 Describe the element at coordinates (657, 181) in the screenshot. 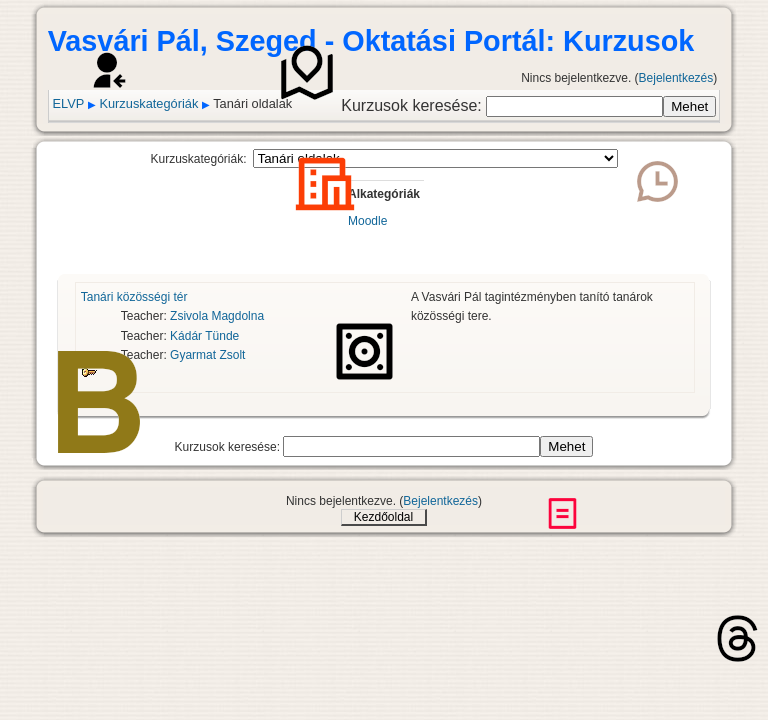

I see `view chat history` at that location.